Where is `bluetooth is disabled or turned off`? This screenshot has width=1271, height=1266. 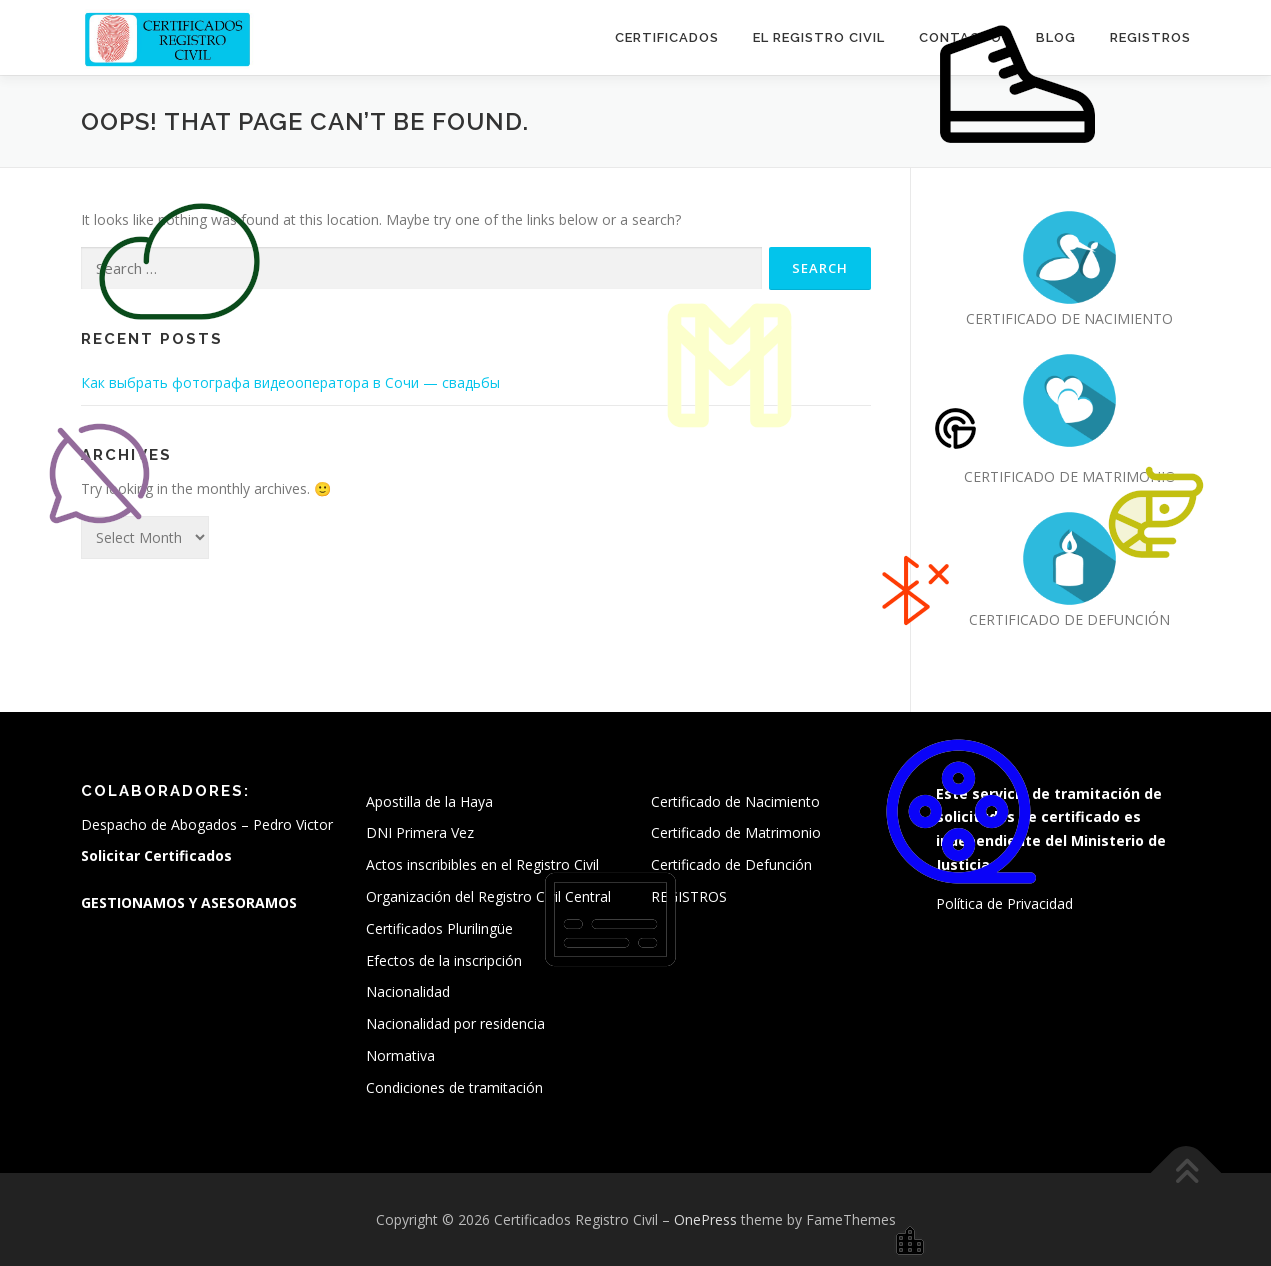 bluetooth is disabled or turned off is located at coordinates (911, 590).